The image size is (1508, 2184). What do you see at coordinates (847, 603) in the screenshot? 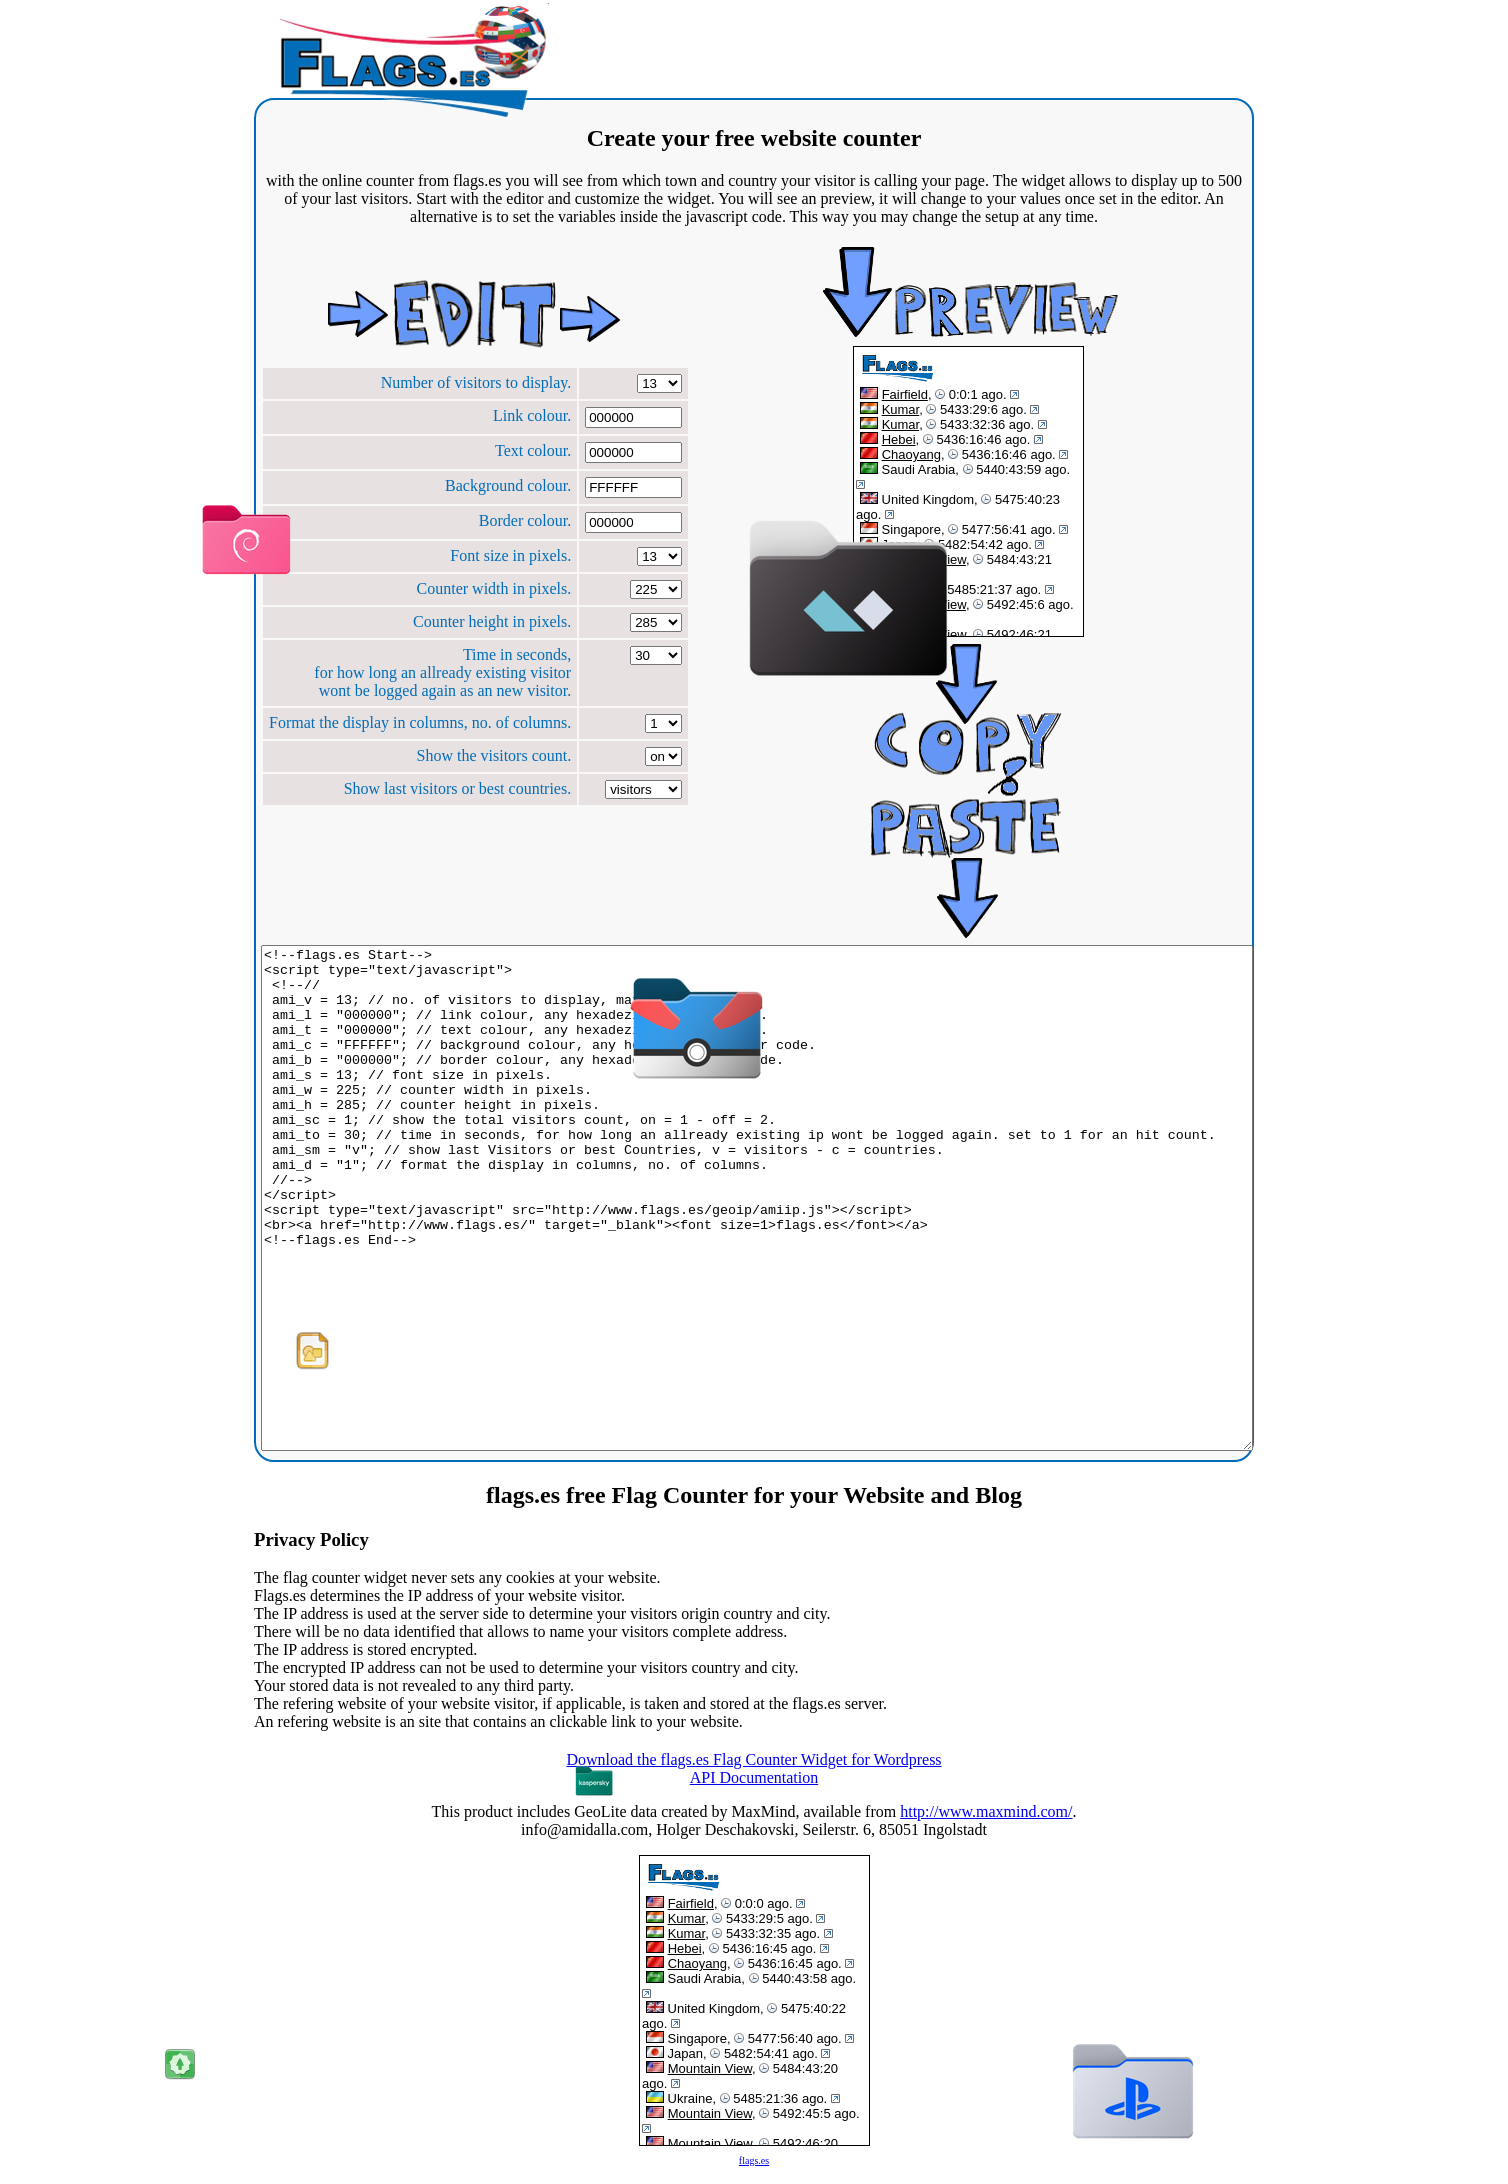
I see `open alpinejs project folder` at bounding box center [847, 603].